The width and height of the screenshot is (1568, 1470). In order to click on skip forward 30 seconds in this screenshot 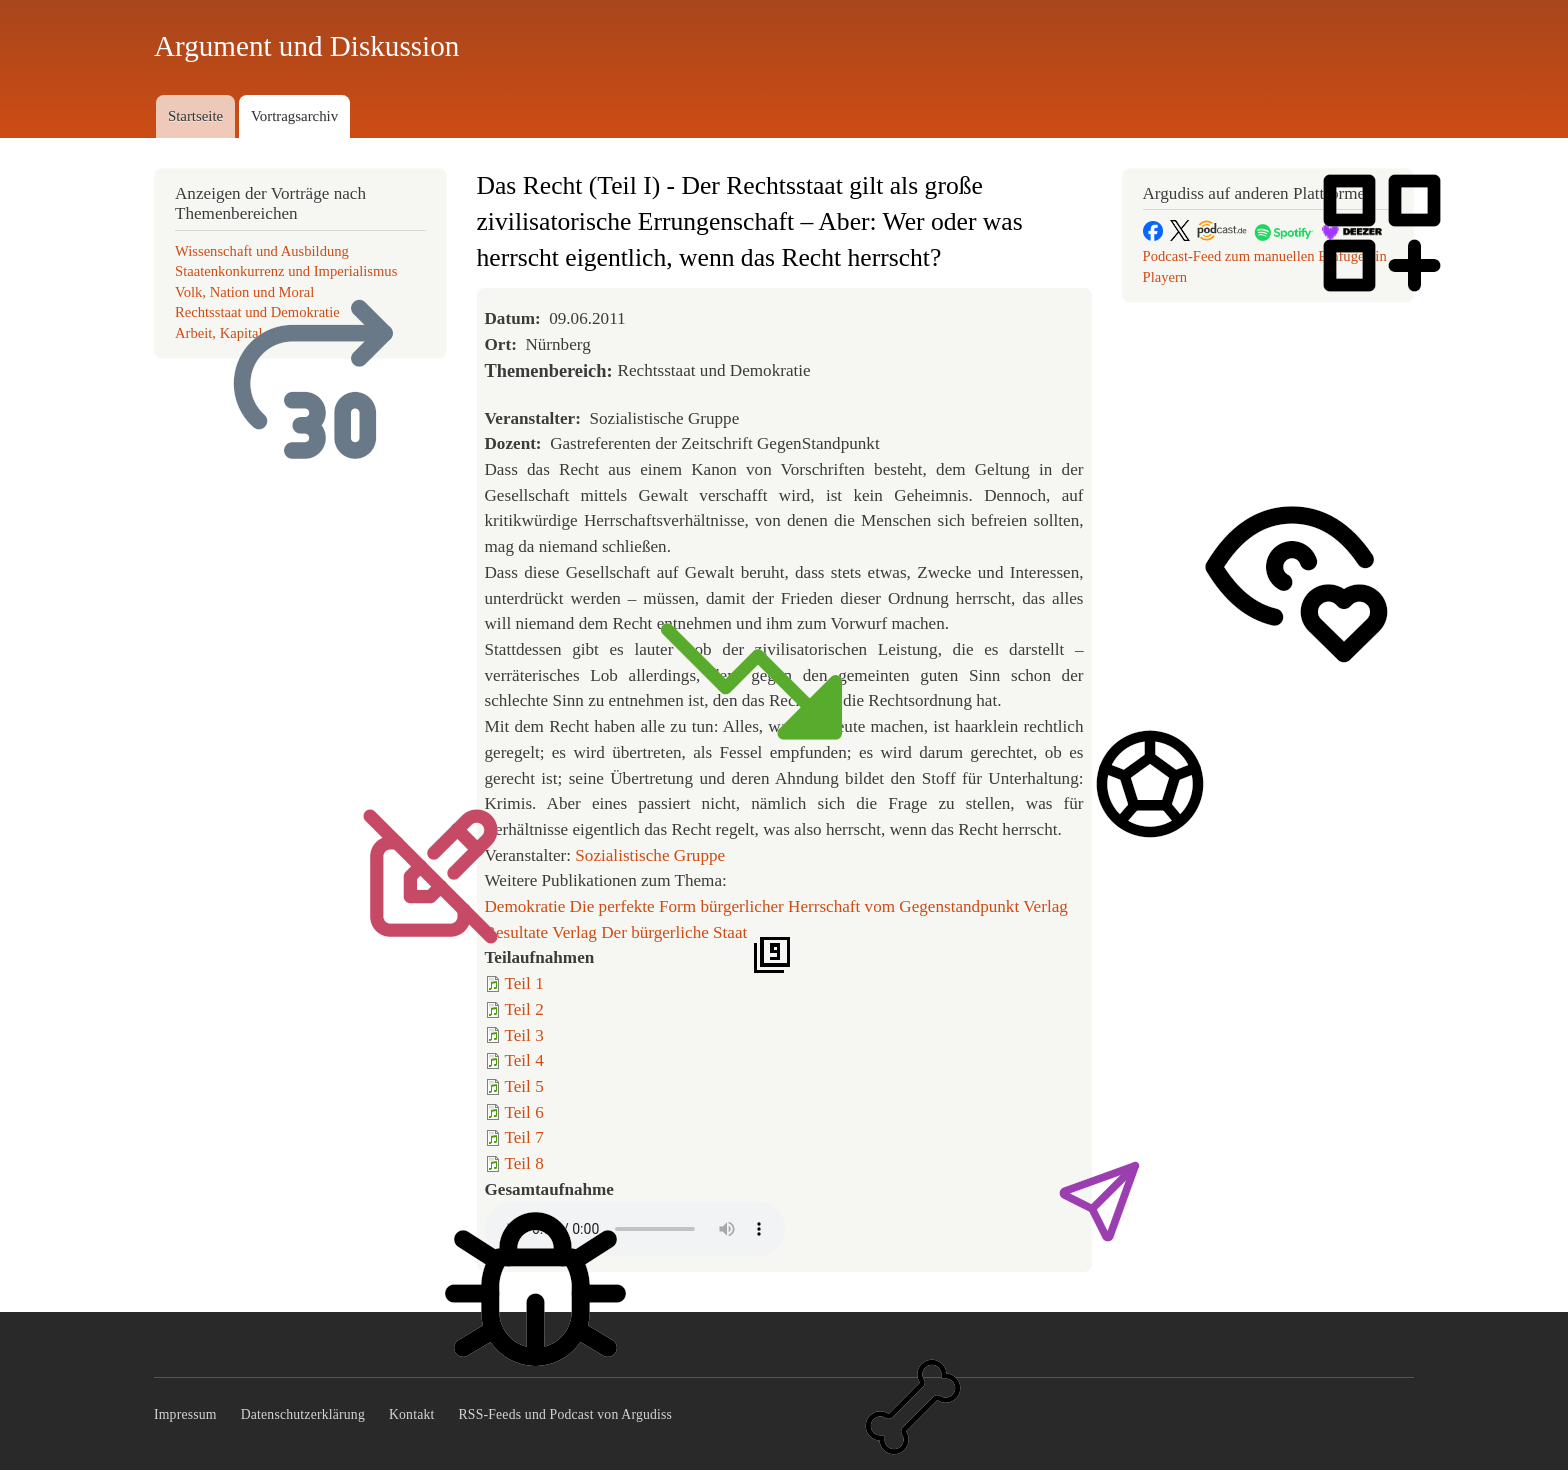, I will do `click(317, 383)`.